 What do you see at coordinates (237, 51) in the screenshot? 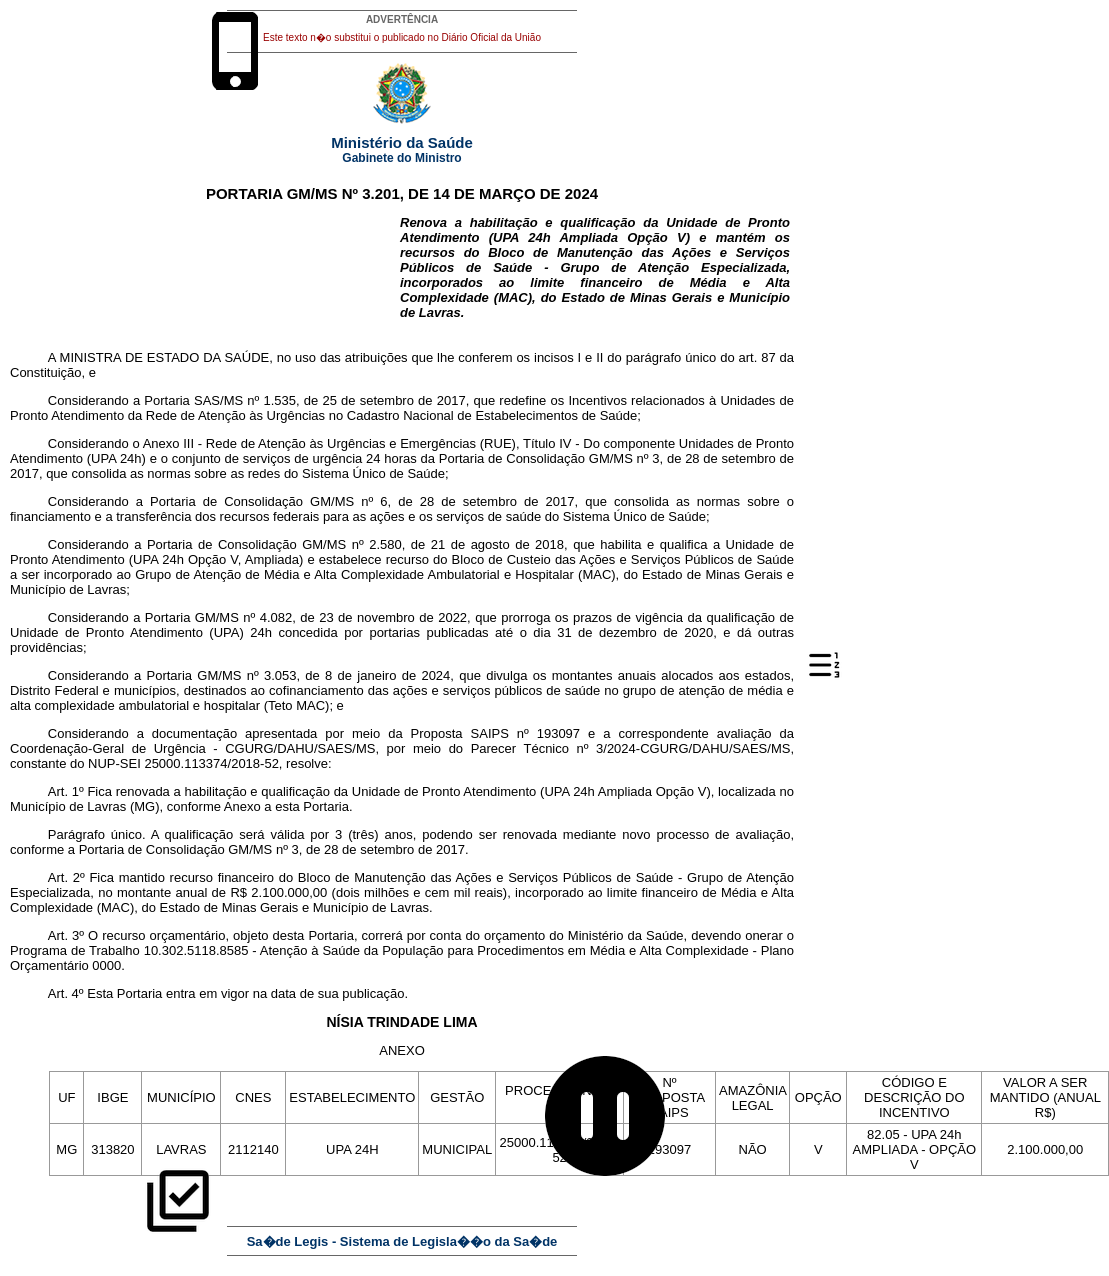
I see `indicates mobile device or smartphone` at bounding box center [237, 51].